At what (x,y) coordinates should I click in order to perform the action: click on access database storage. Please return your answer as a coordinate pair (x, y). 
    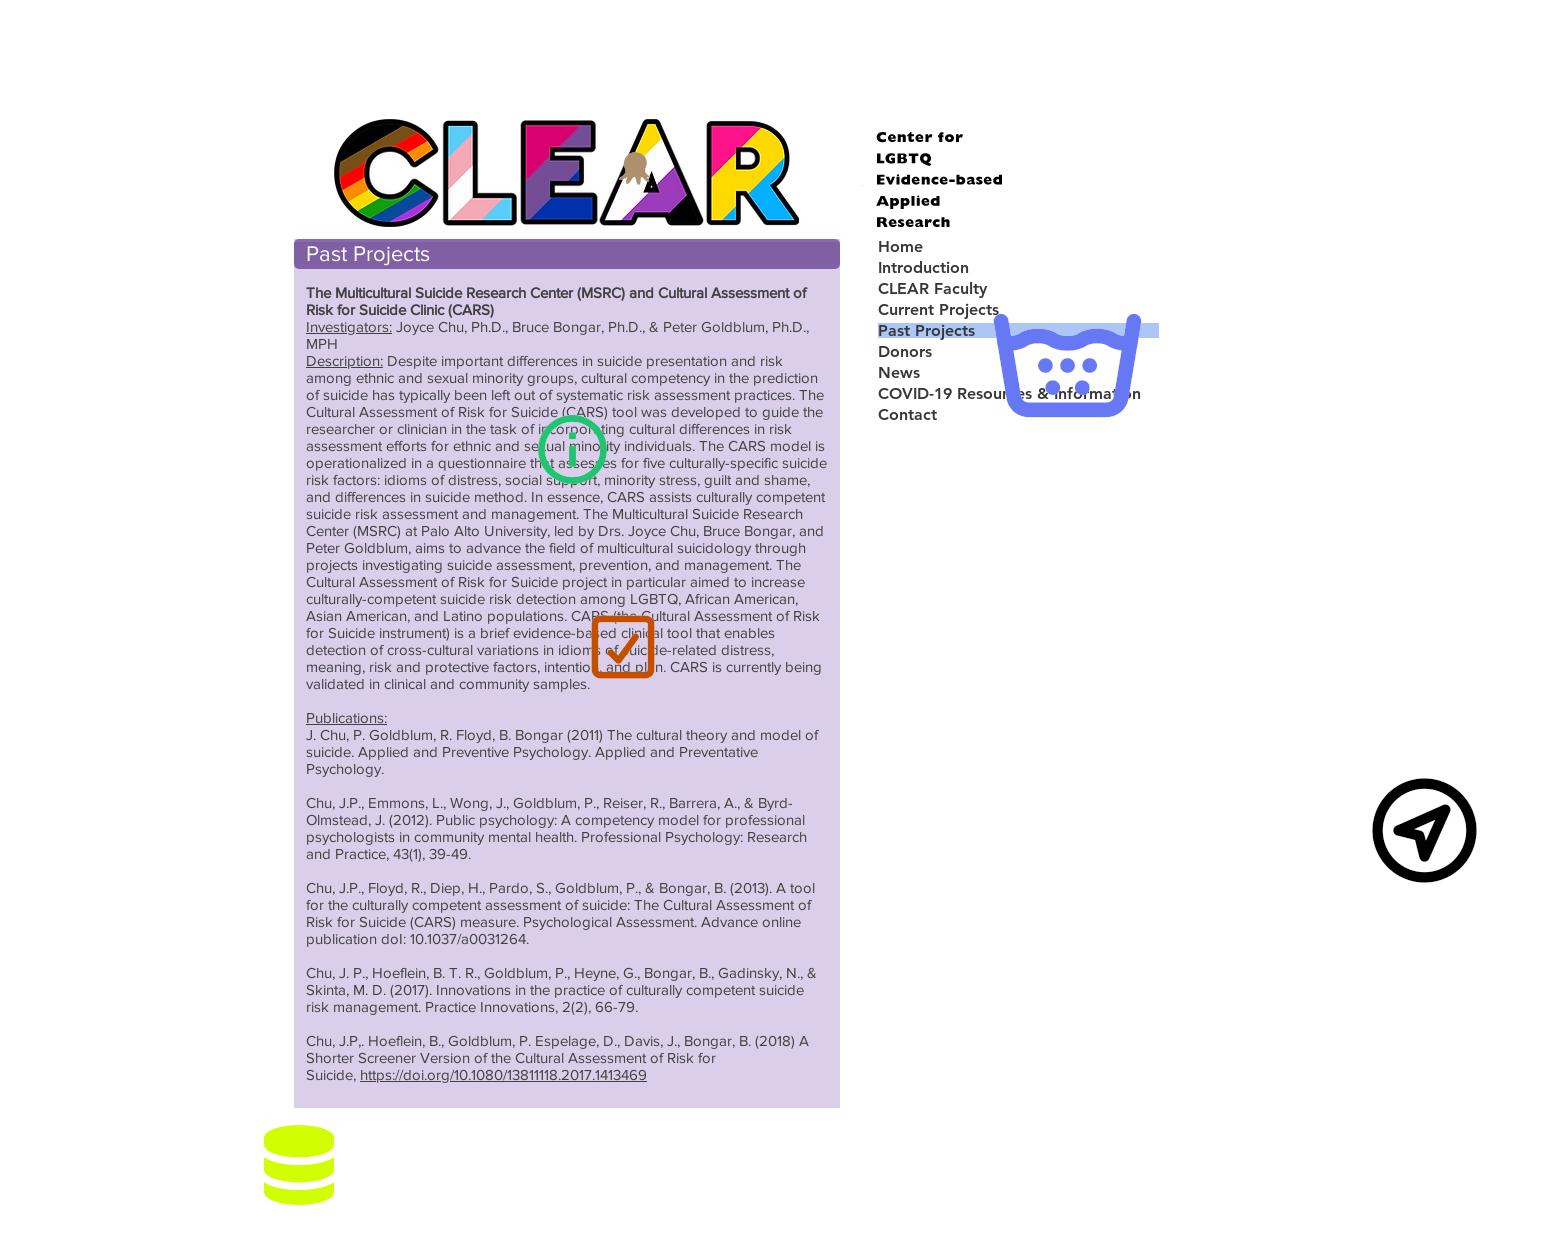
    Looking at the image, I should click on (299, 1165).